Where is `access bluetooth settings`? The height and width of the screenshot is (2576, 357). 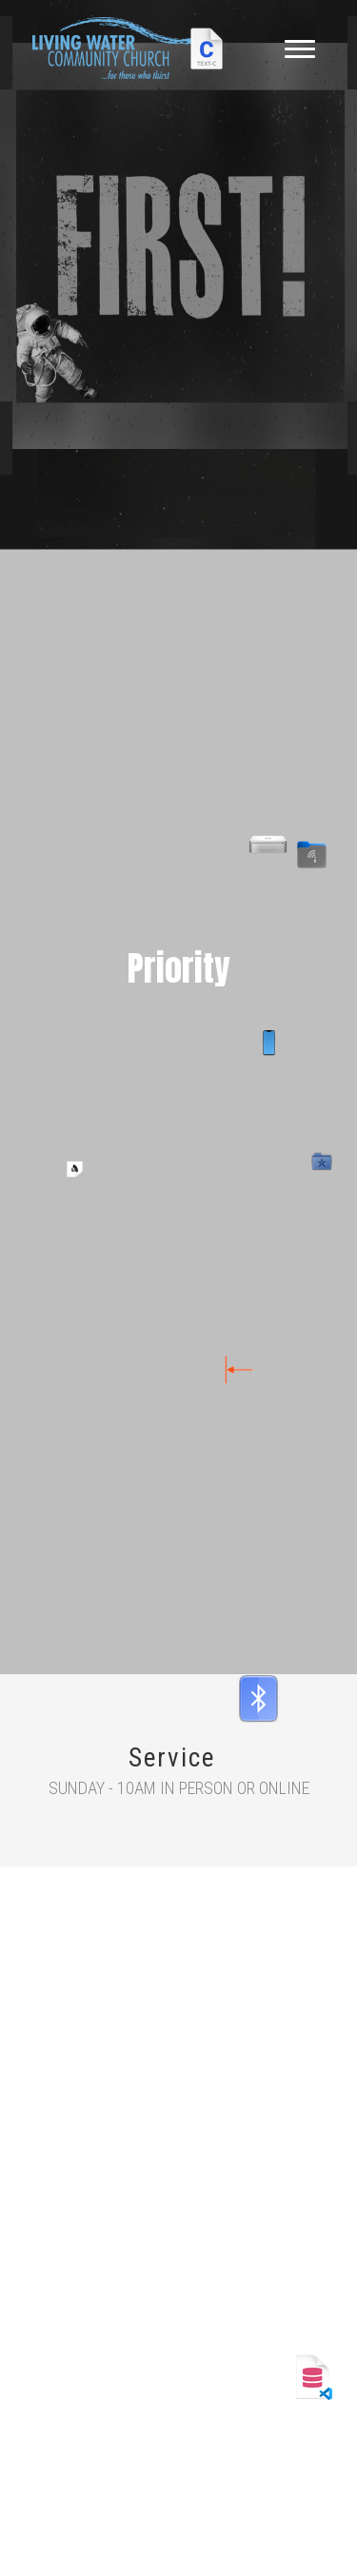 access bluetooth settings is located at coordinates (258, 1698).